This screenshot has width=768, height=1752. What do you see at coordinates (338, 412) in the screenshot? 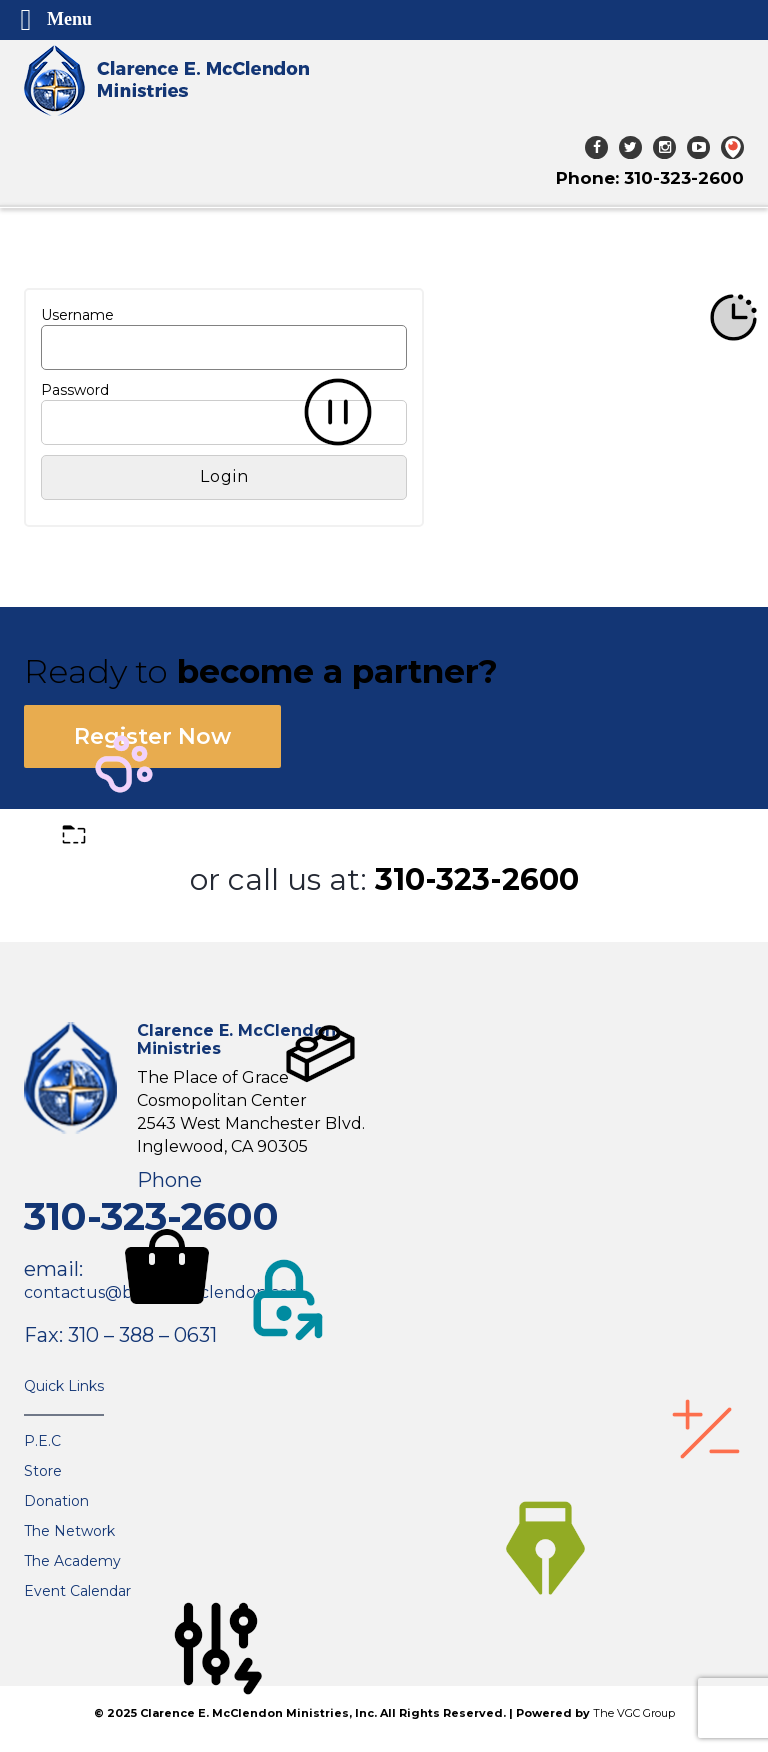
I see `pause media playback` at bounding box center [338, 412].